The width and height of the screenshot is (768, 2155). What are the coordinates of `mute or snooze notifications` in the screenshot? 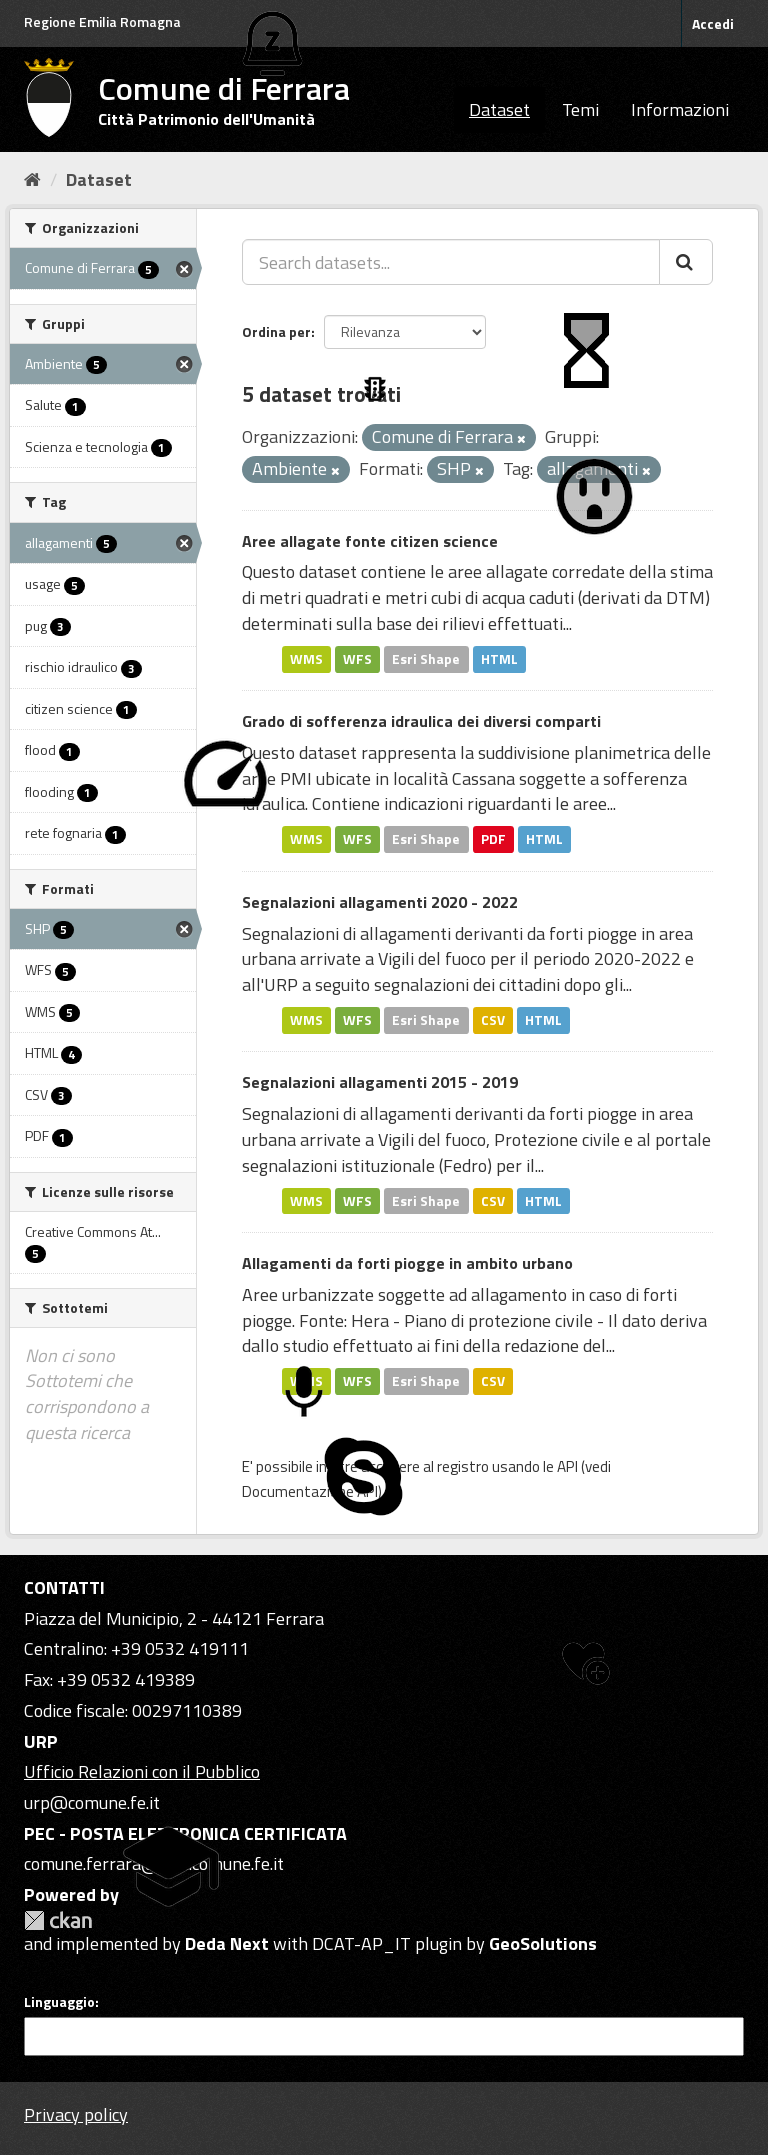 It's located at (272, 43).